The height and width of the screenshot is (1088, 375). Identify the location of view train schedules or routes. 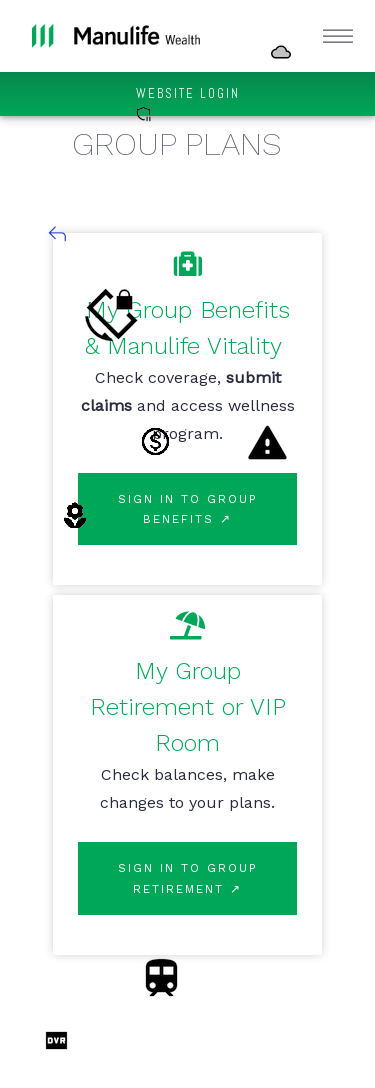
(161, 978).